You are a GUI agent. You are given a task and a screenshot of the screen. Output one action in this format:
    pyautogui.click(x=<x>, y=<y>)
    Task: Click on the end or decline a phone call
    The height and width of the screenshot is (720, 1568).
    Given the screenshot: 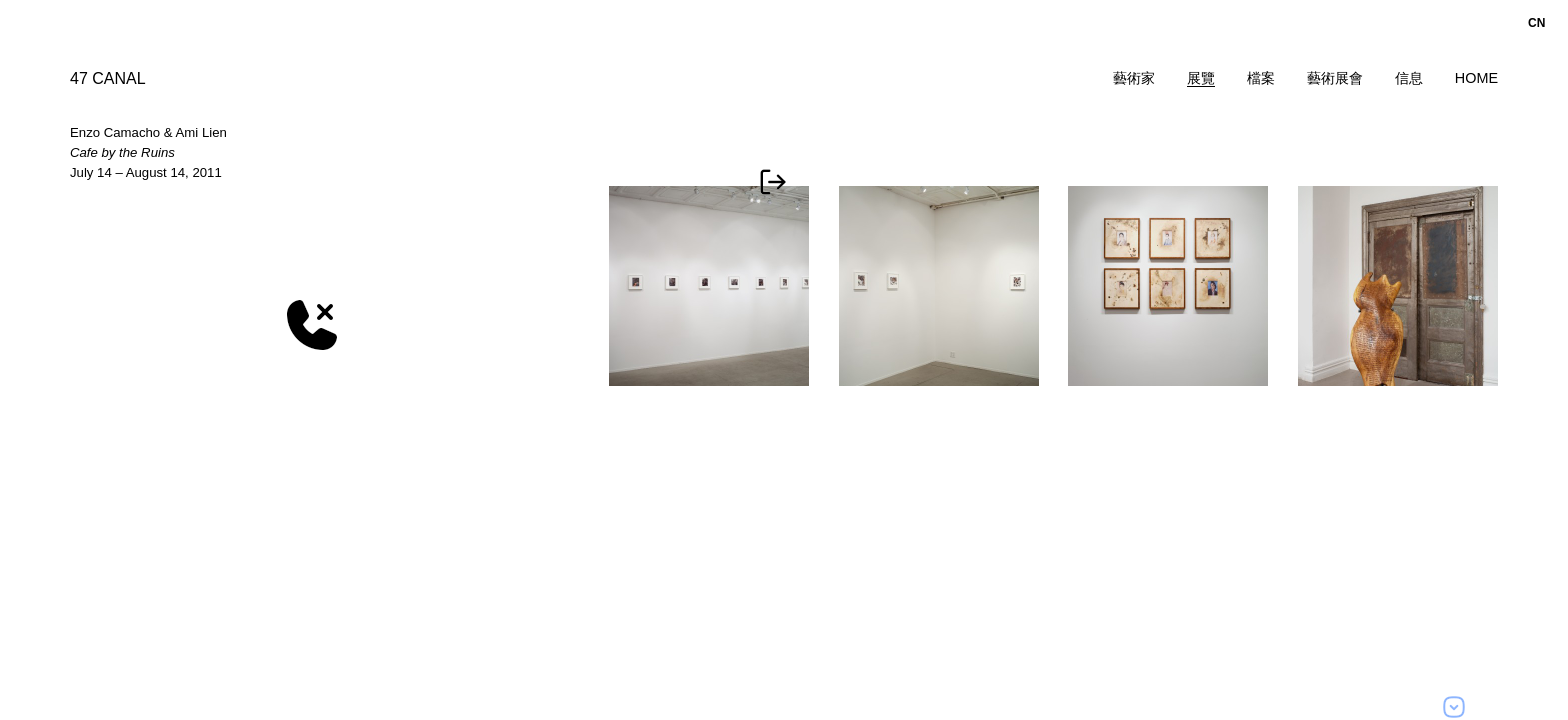 What is the action you would take?
    pyautogui.click(x=313, y=324)
    